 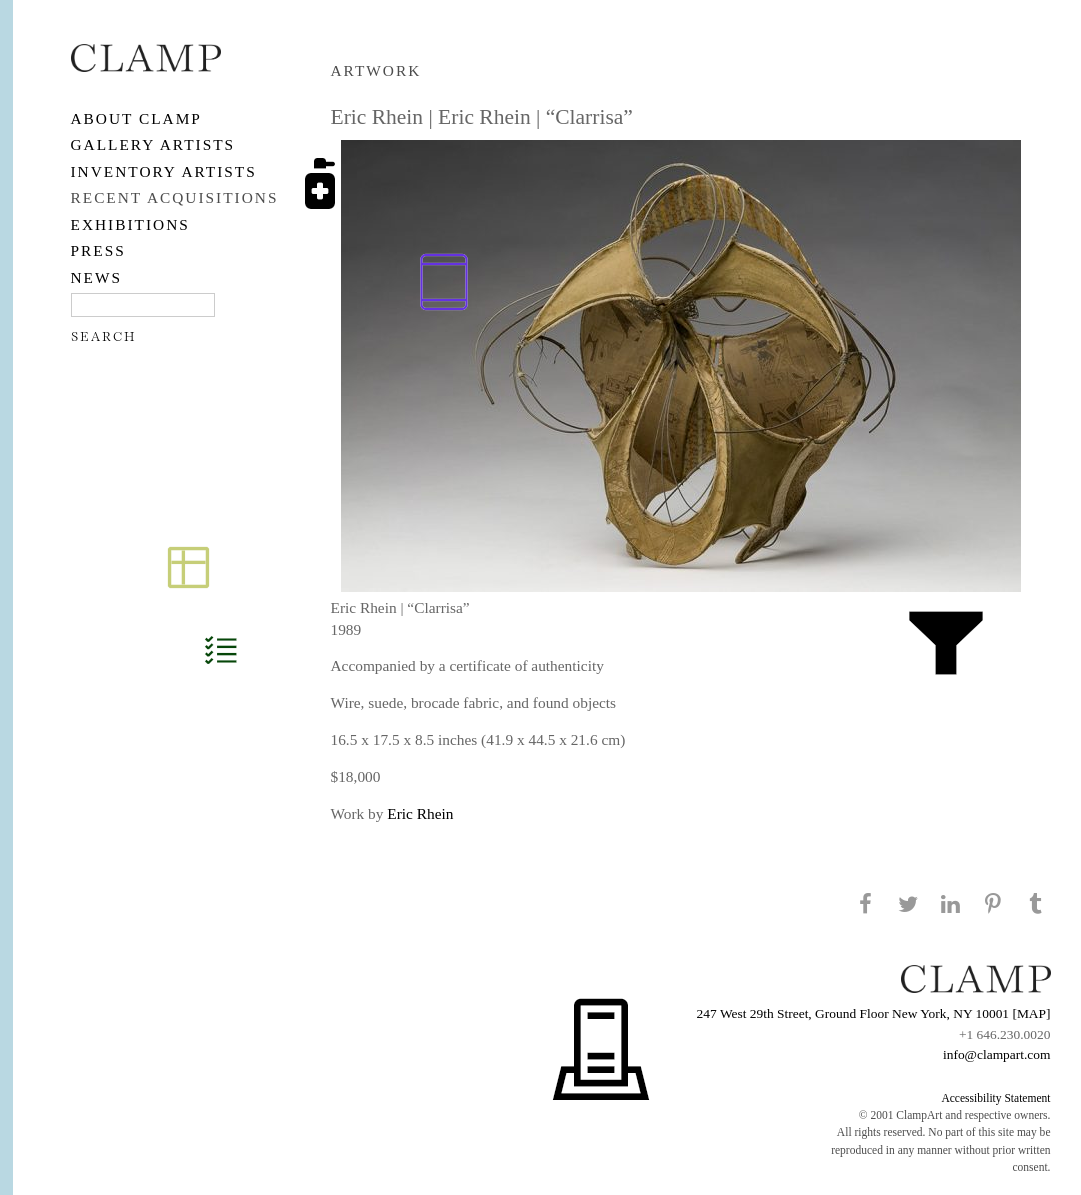 What do you see at coordinates (444, 282) in the screenshot?
I see `switch to tablet view` at bounding box center [444, 282].